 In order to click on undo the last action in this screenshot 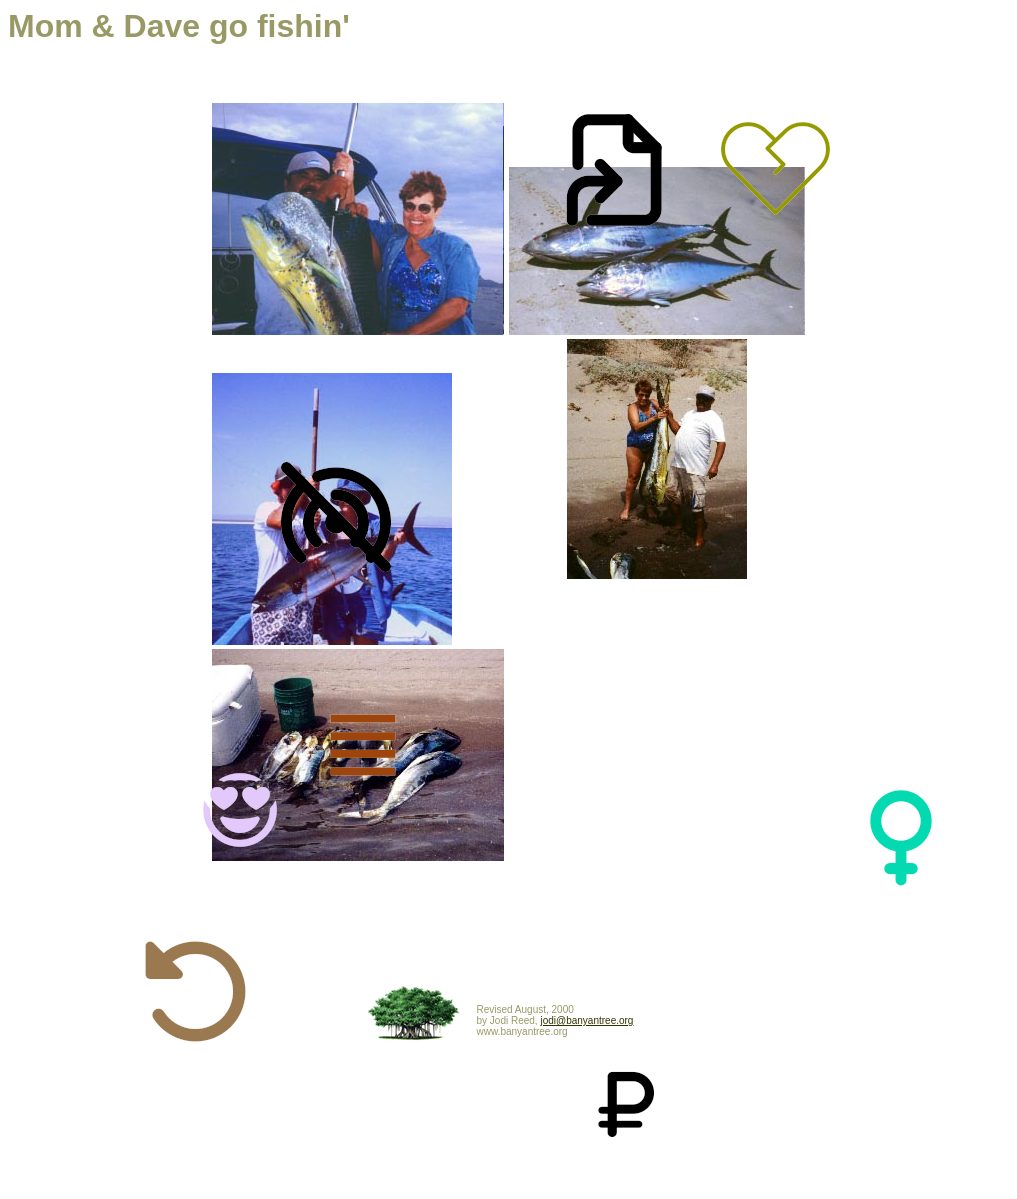, I will do `click(195, 991)`.